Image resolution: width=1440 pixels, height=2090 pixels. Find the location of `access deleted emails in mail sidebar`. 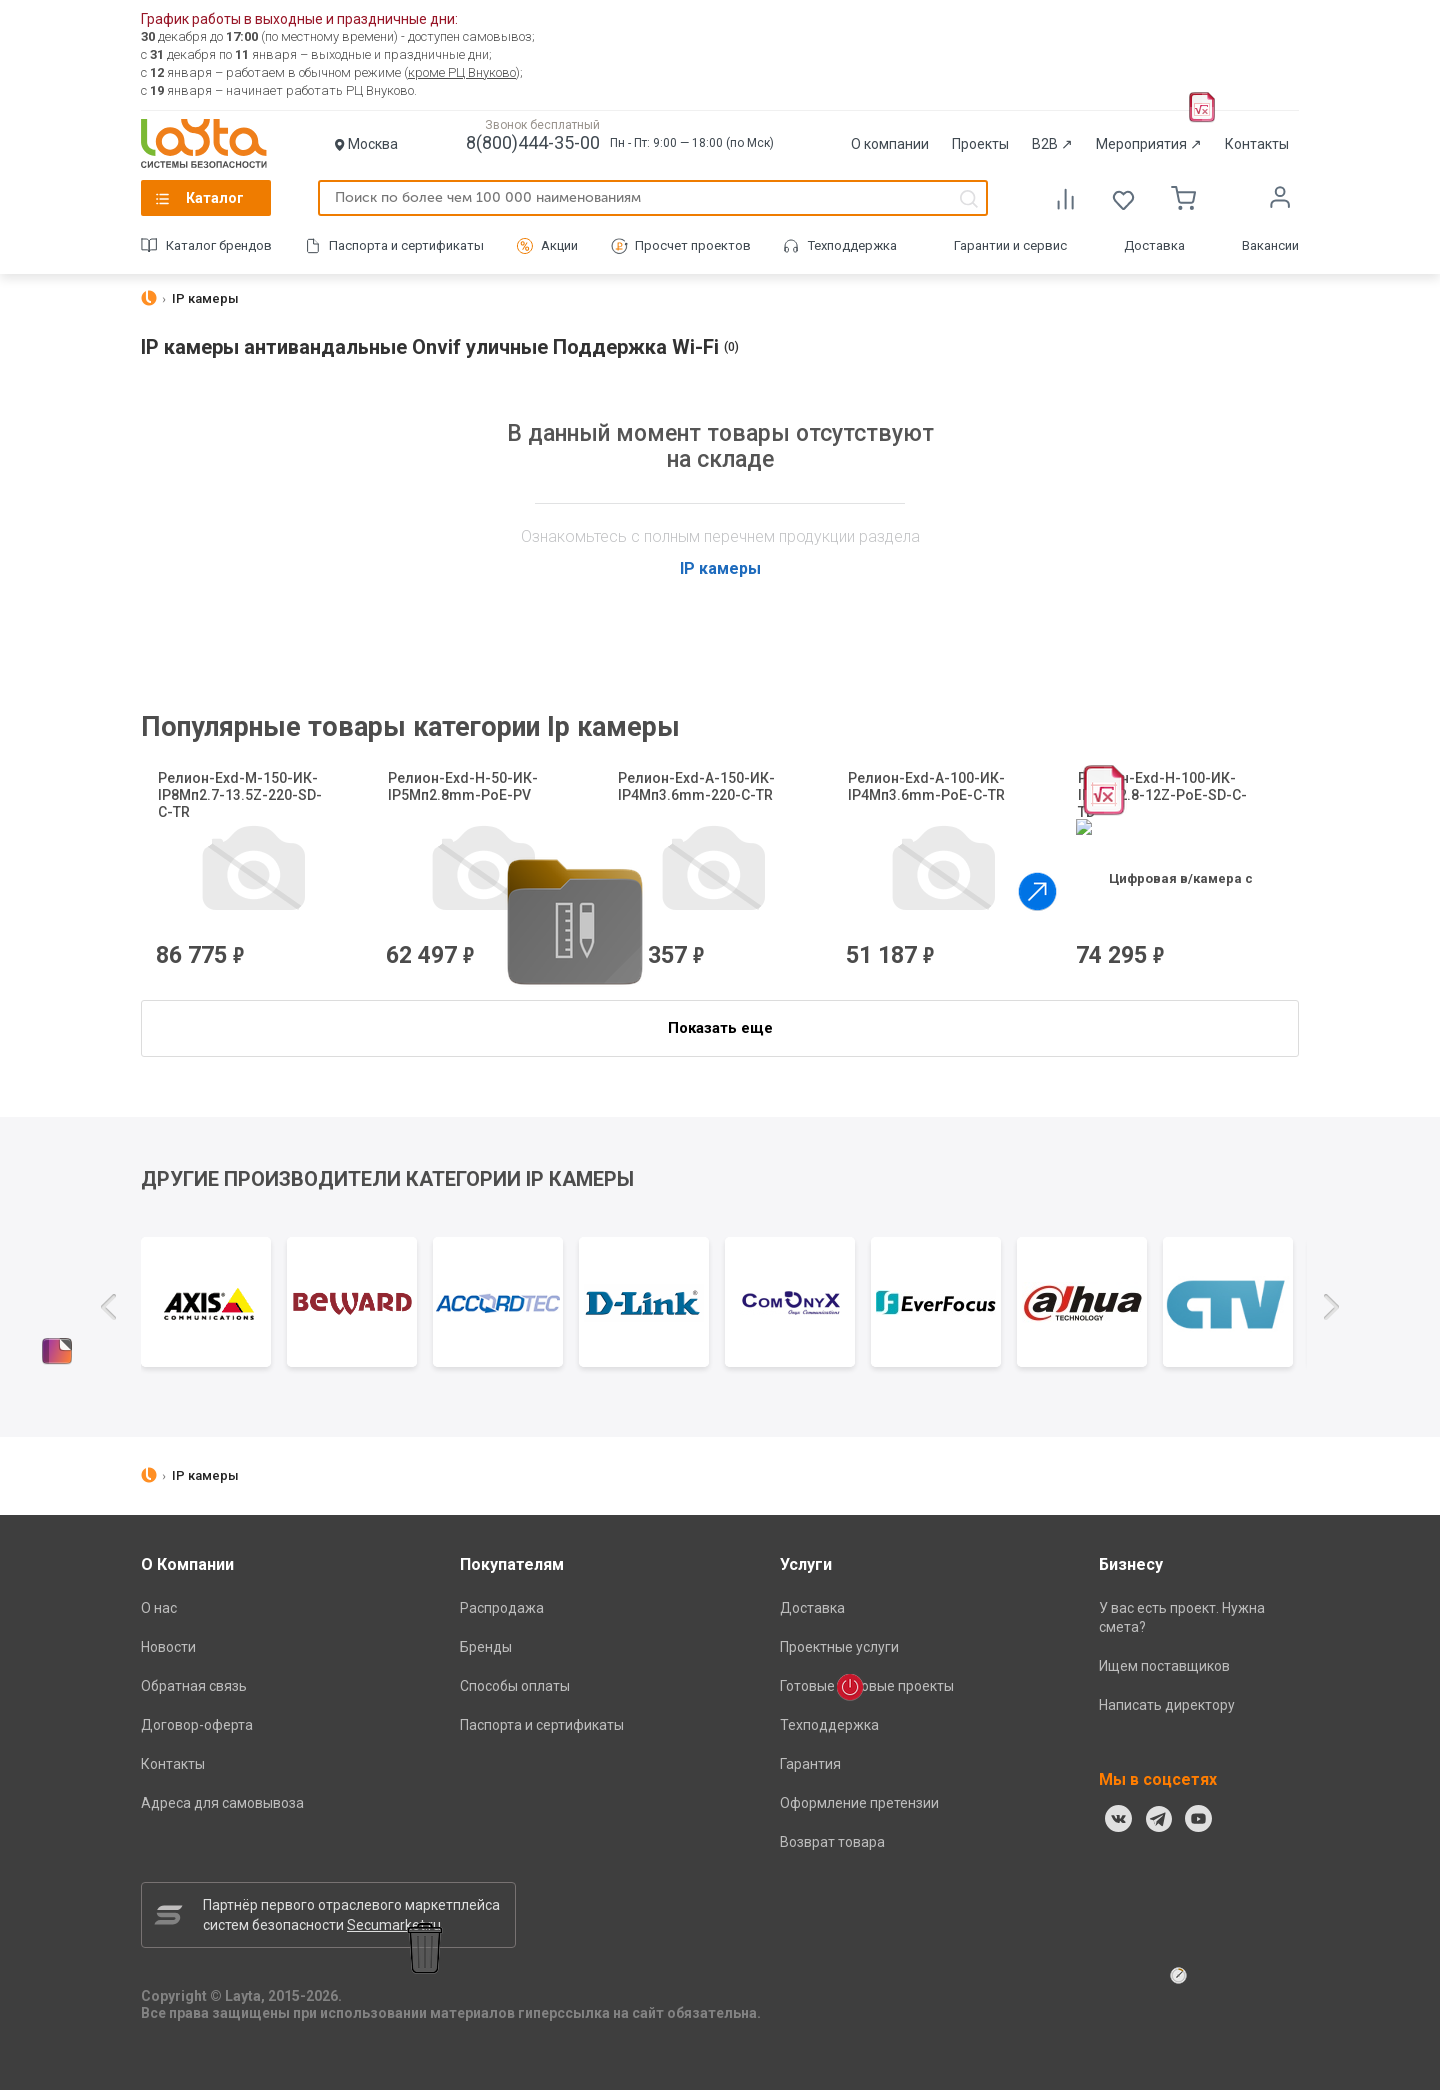

access deleted emails in mail sidebar is located at coordinates (425, 1948).